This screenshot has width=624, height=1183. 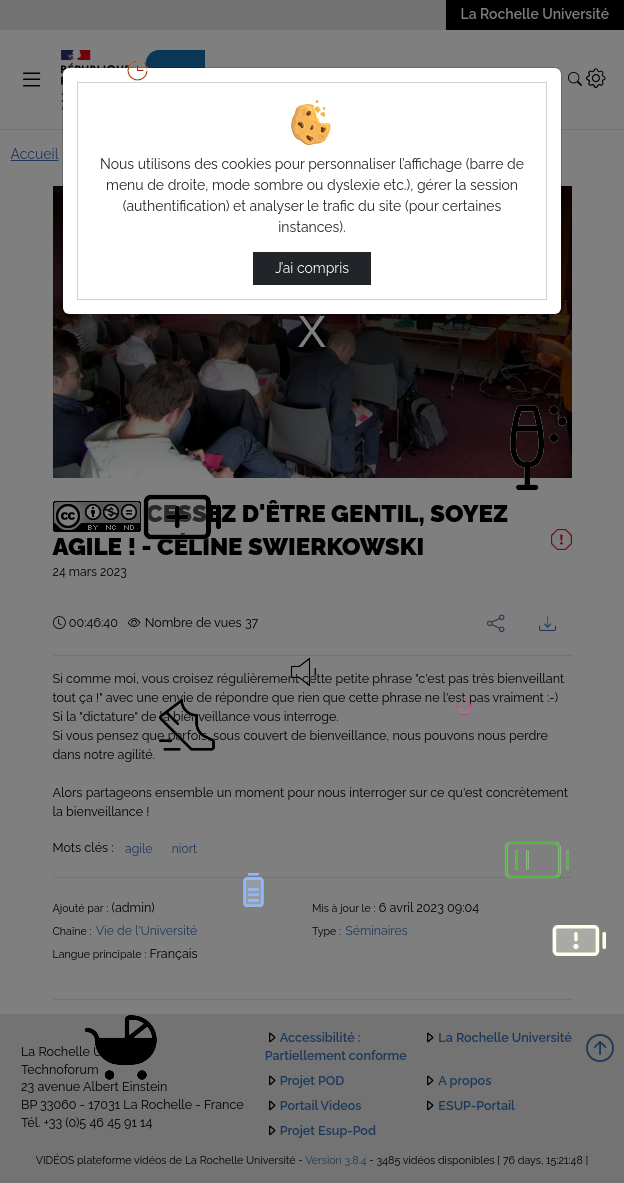 I want to click on celebrate an achievement or milestone, so click(x=530, y=448).